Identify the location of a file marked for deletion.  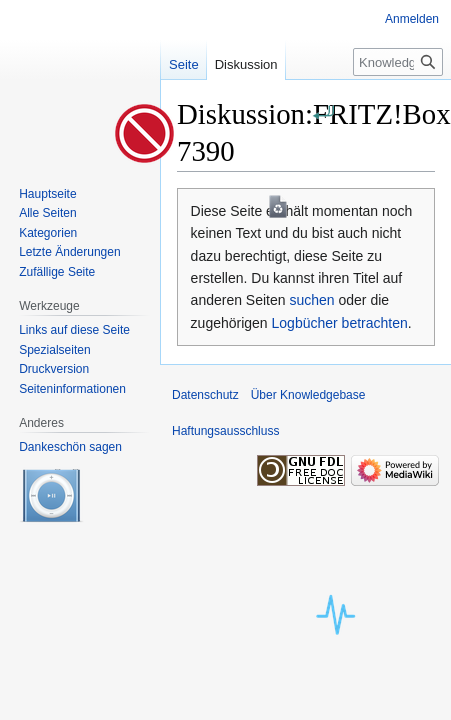
(278, 207).